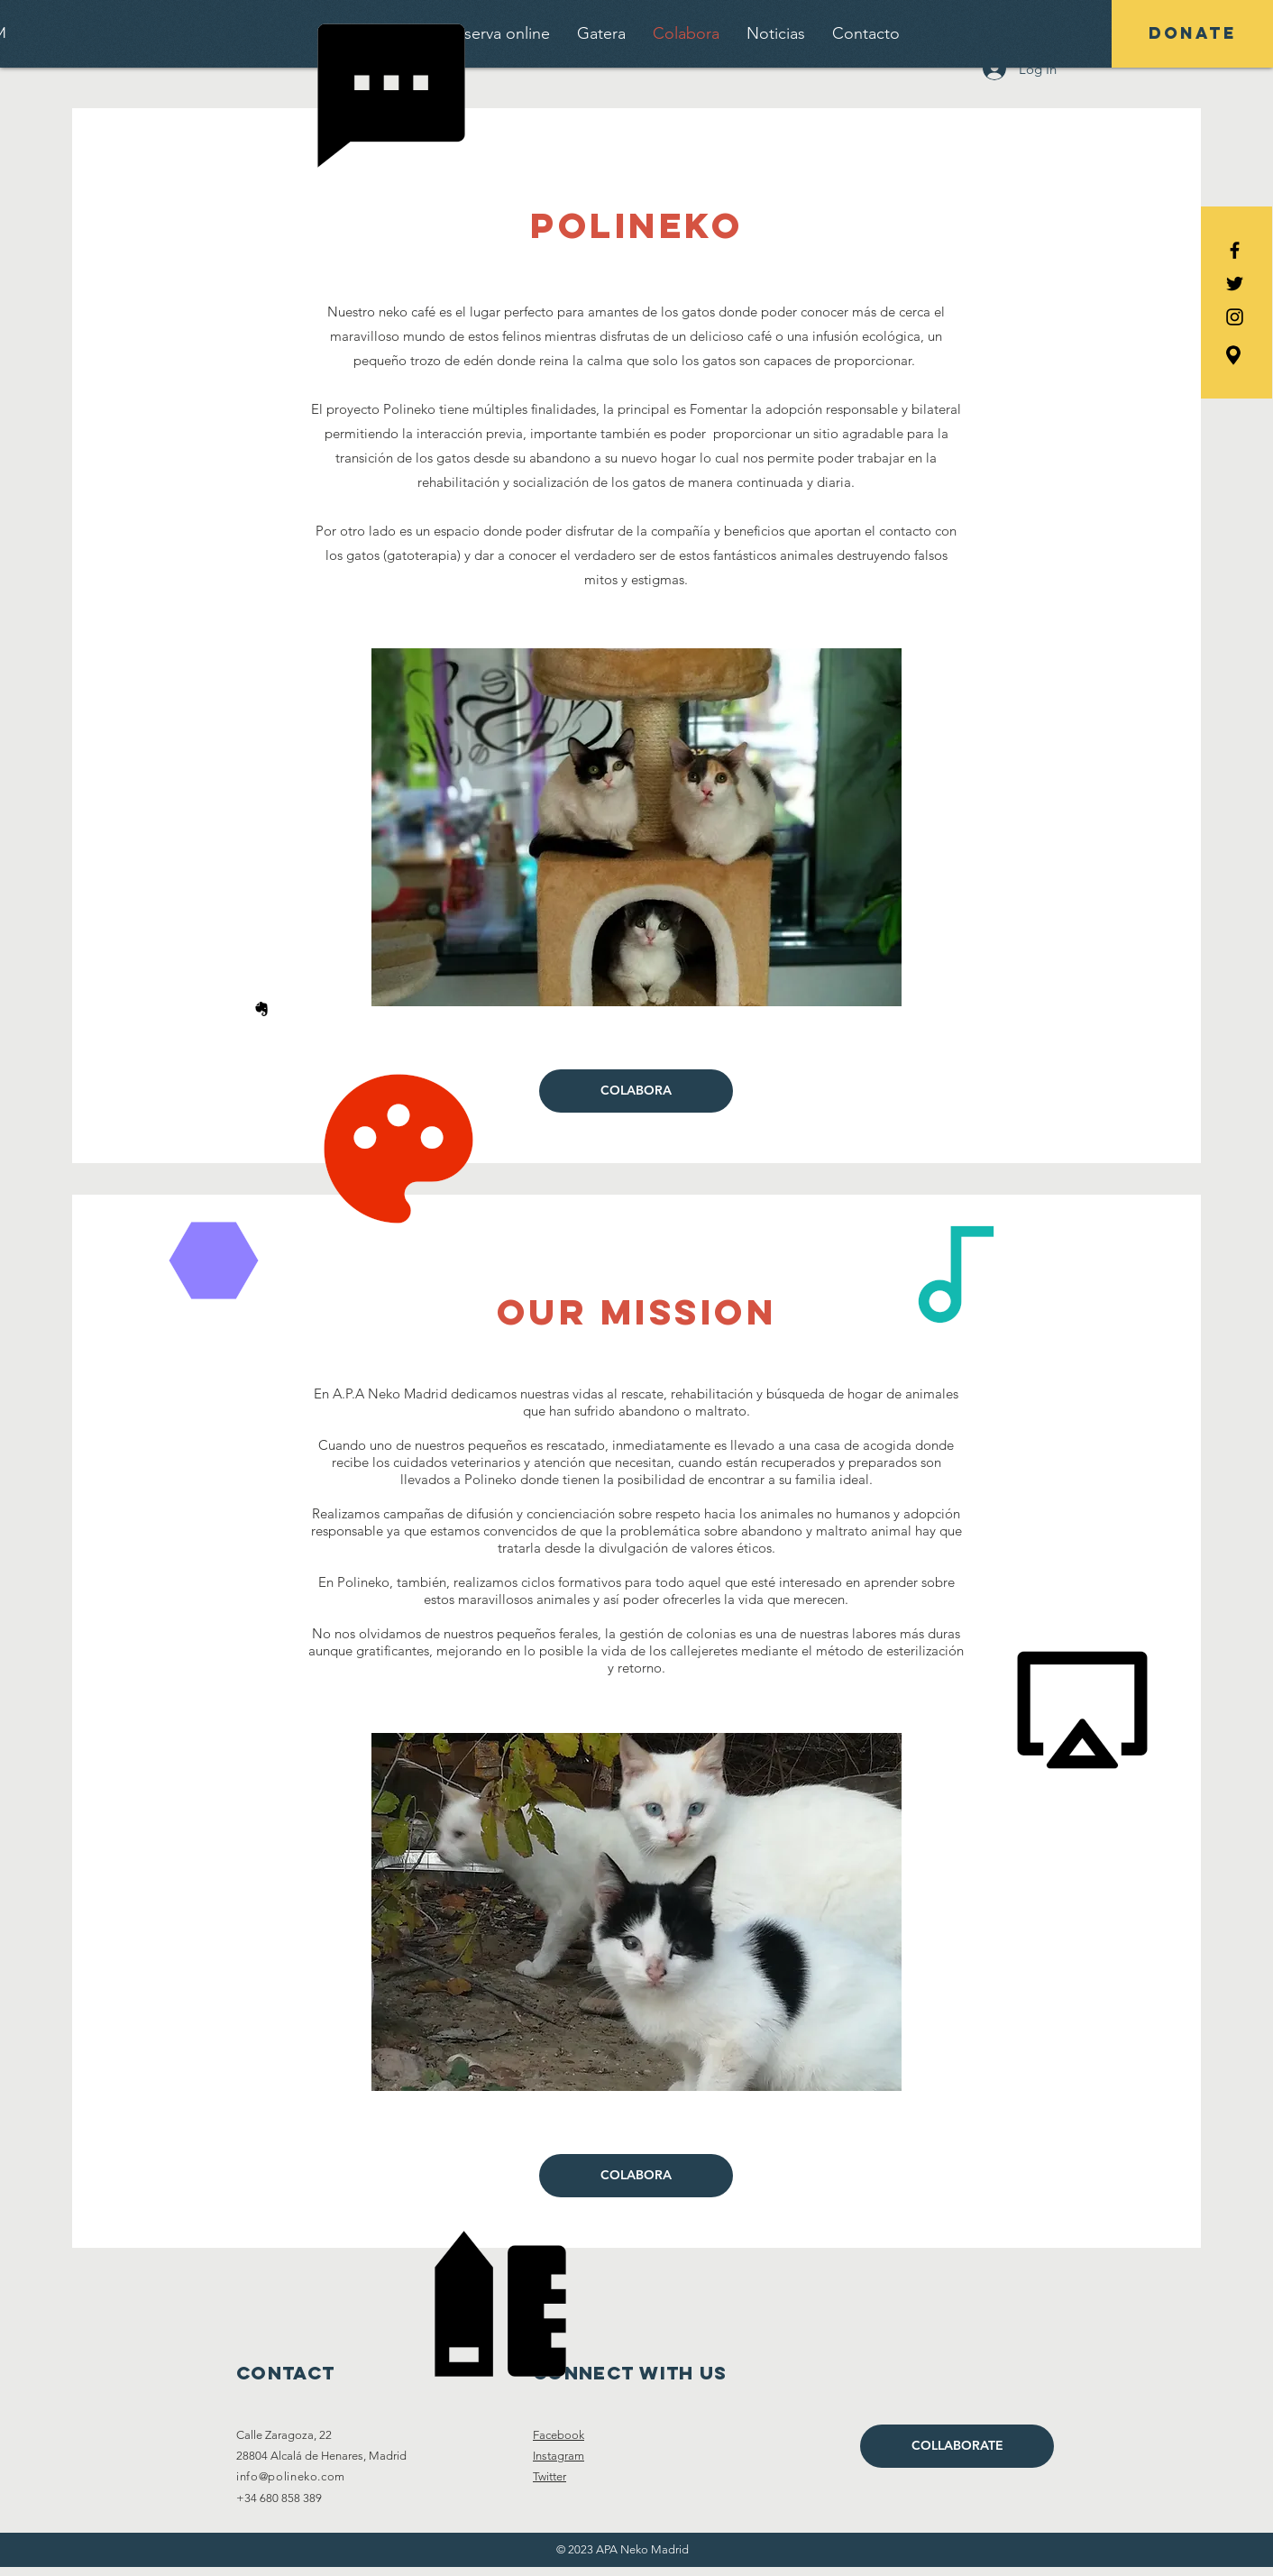  What do you see at coordinates (261, 1009) in the screenshot?
I see `open Evernote app` at bounding box center [261, 1009].